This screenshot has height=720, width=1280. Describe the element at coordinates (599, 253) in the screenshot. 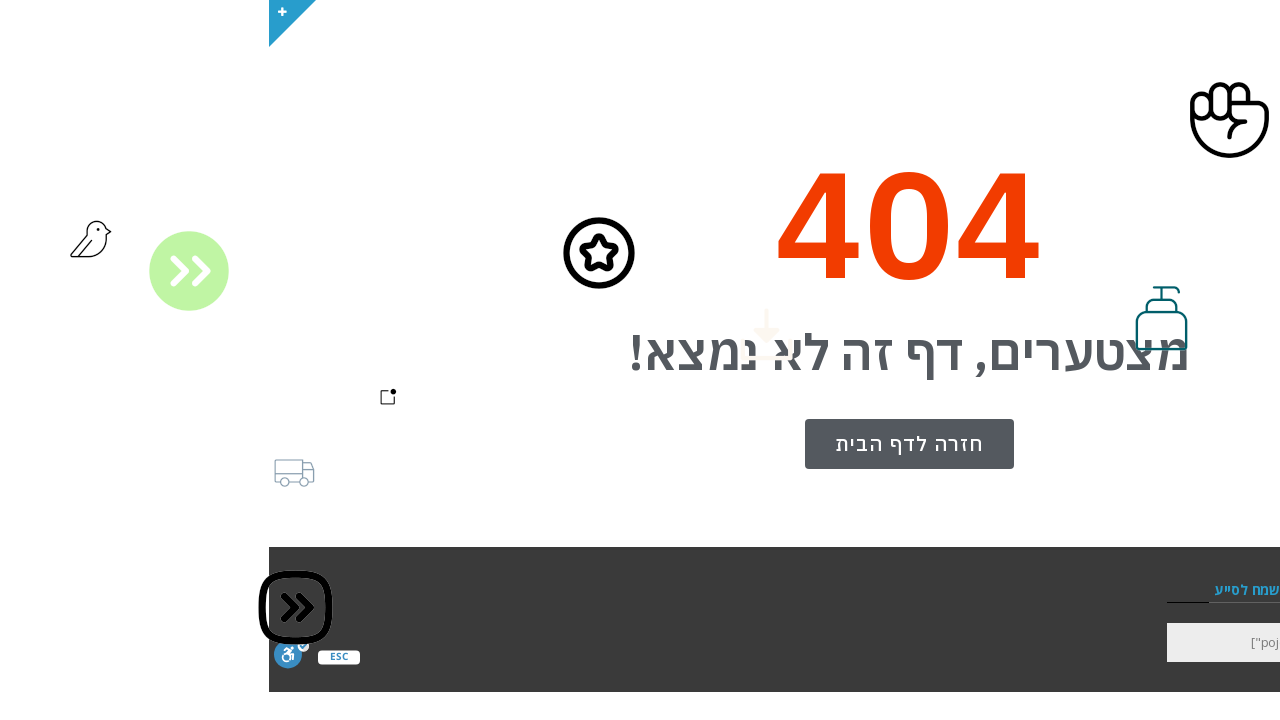

I see `add to favorites` at that location.